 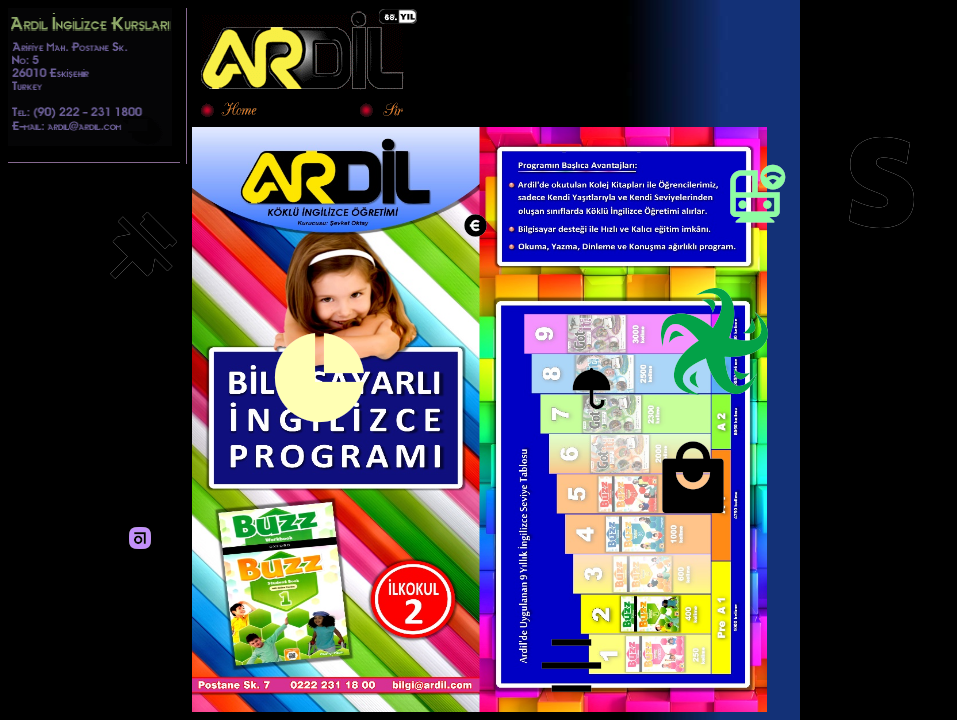 I want to click on visit turbosquid 3d model marketplace, so click(x=714, y=341).